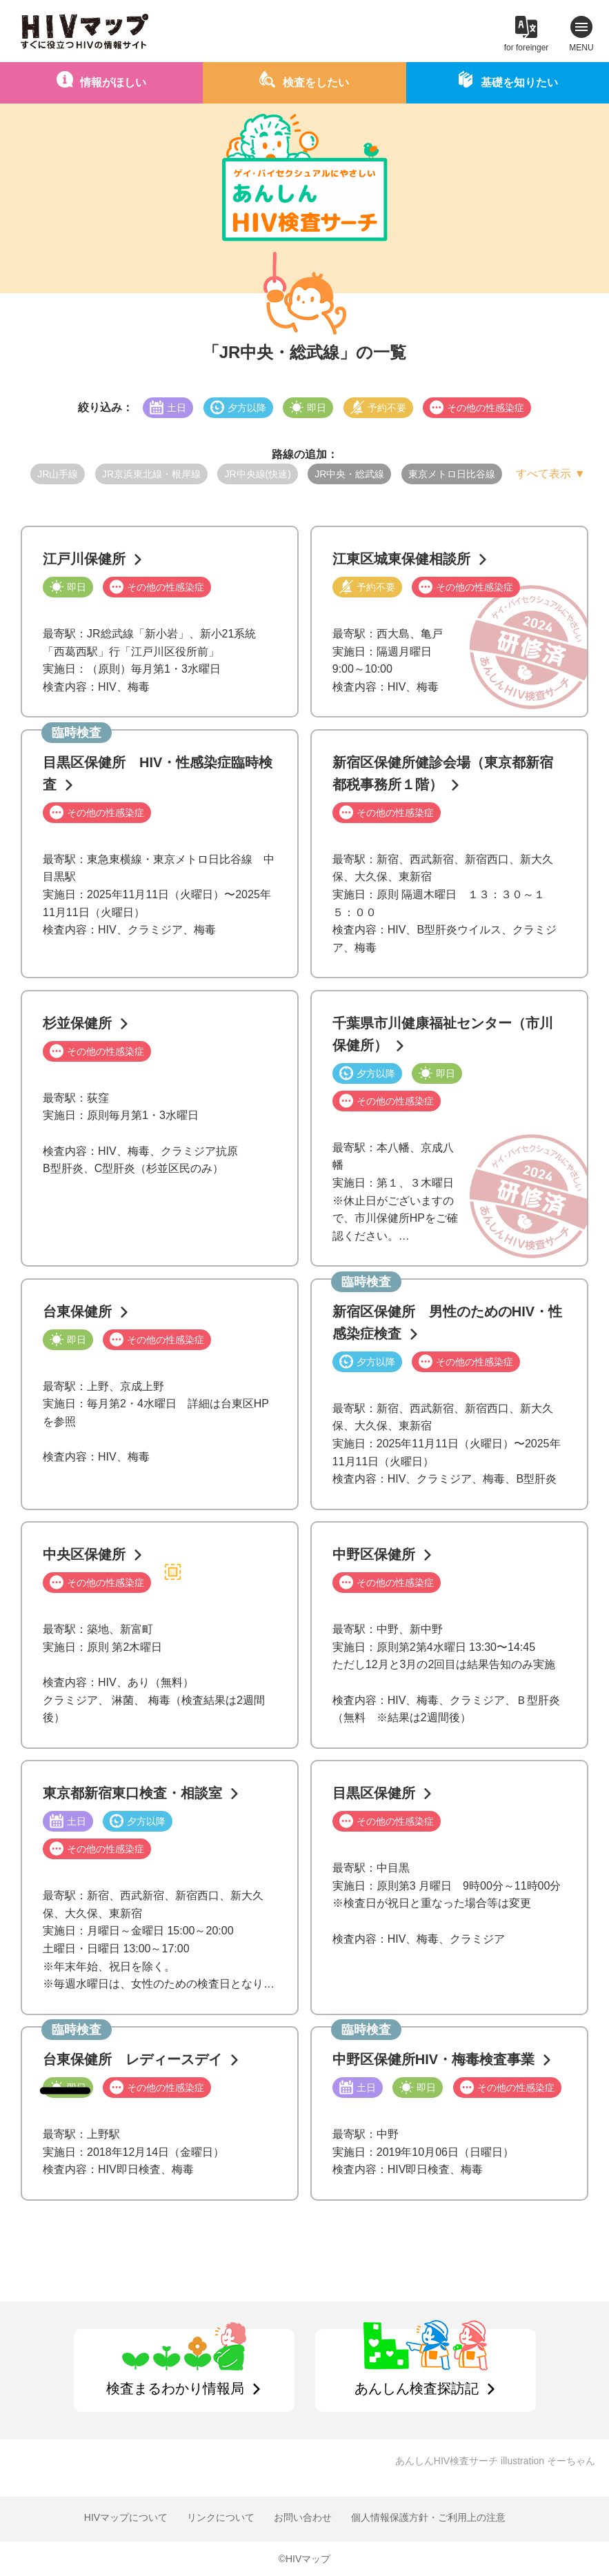 The height and width of the screenshot is (2576, 609). I want to click on select all items in the current view, so click(172, 1572).